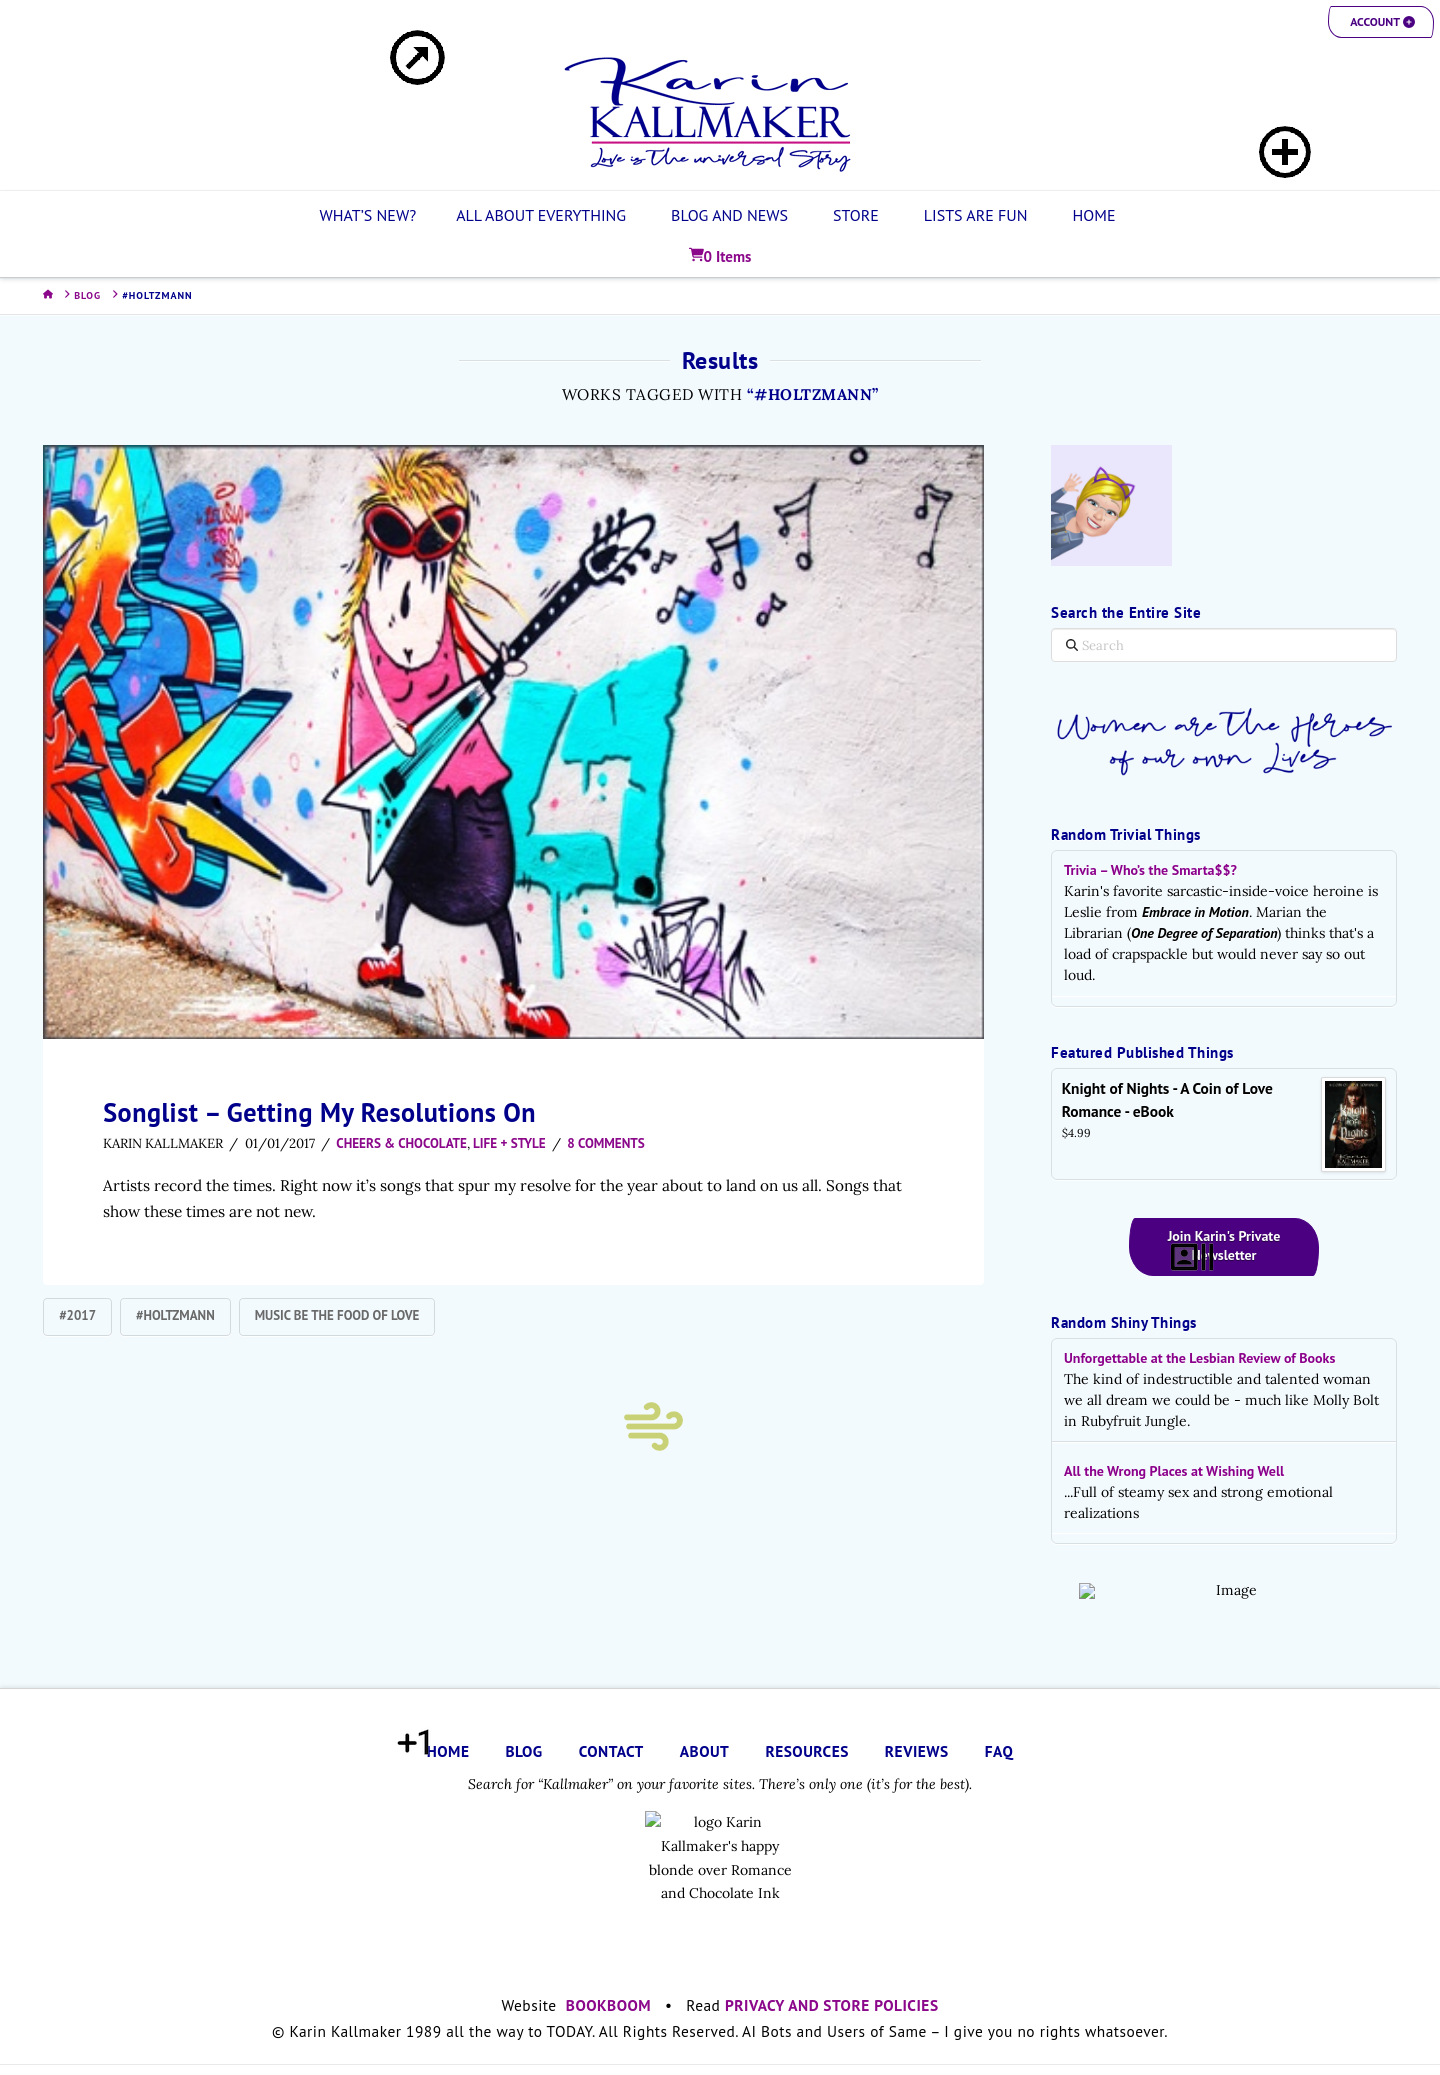 Image resolution: width=1440 pixels, height=2075 pixels. I want to click on open link in new window or external site, so click(417, 57).